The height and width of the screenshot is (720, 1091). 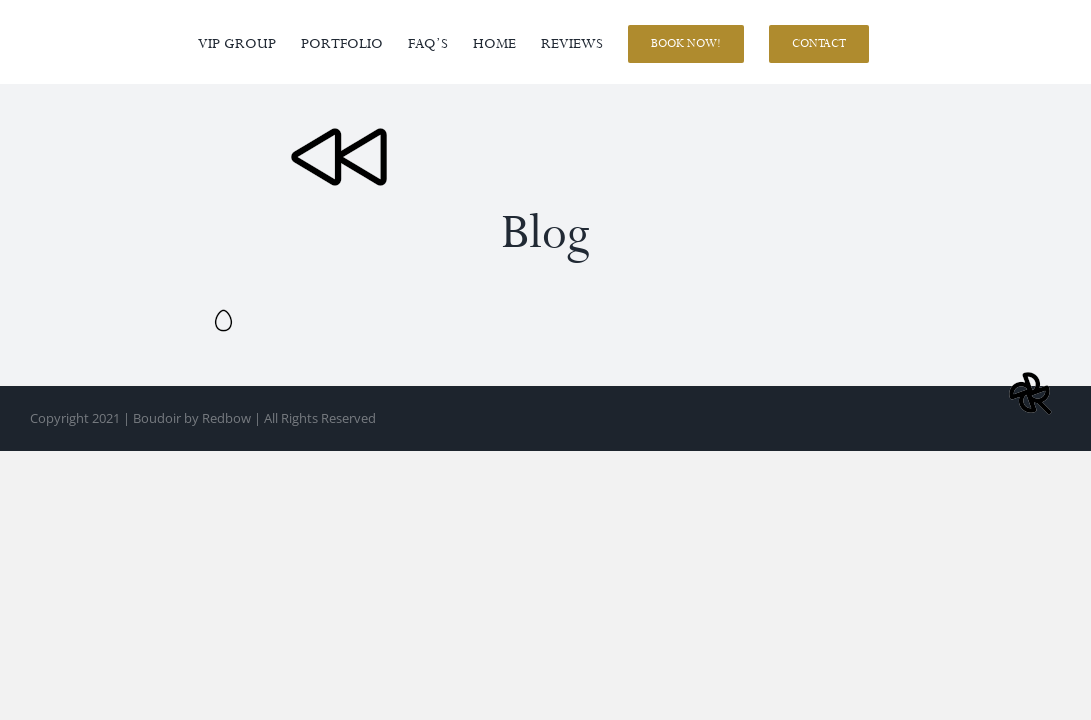 I want to click on skip to previous track, so click(x=339, y=157).